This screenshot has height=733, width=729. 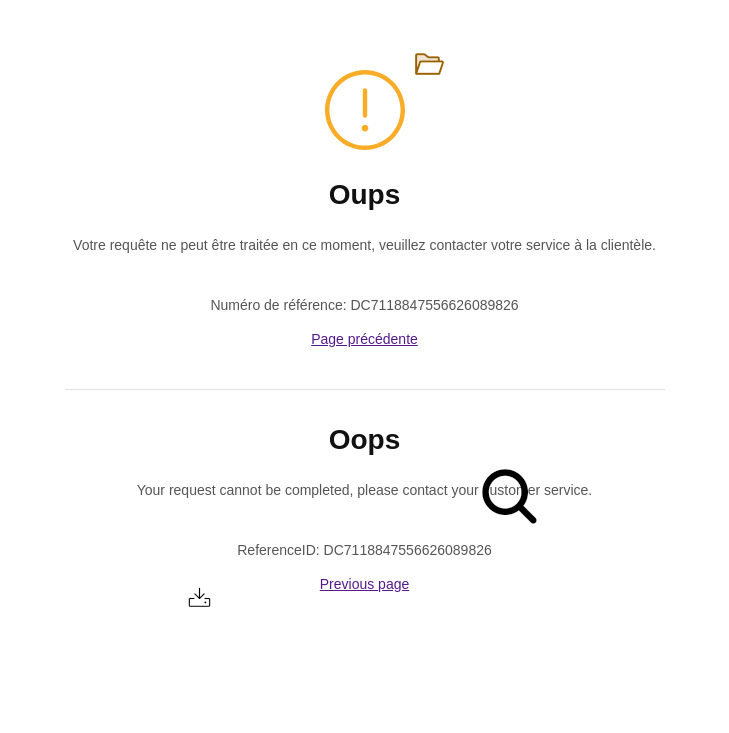 What do you see at coordinates (199, 598) in the screenshot?
I see `download a file to your device` at bounding box center [199, 598].